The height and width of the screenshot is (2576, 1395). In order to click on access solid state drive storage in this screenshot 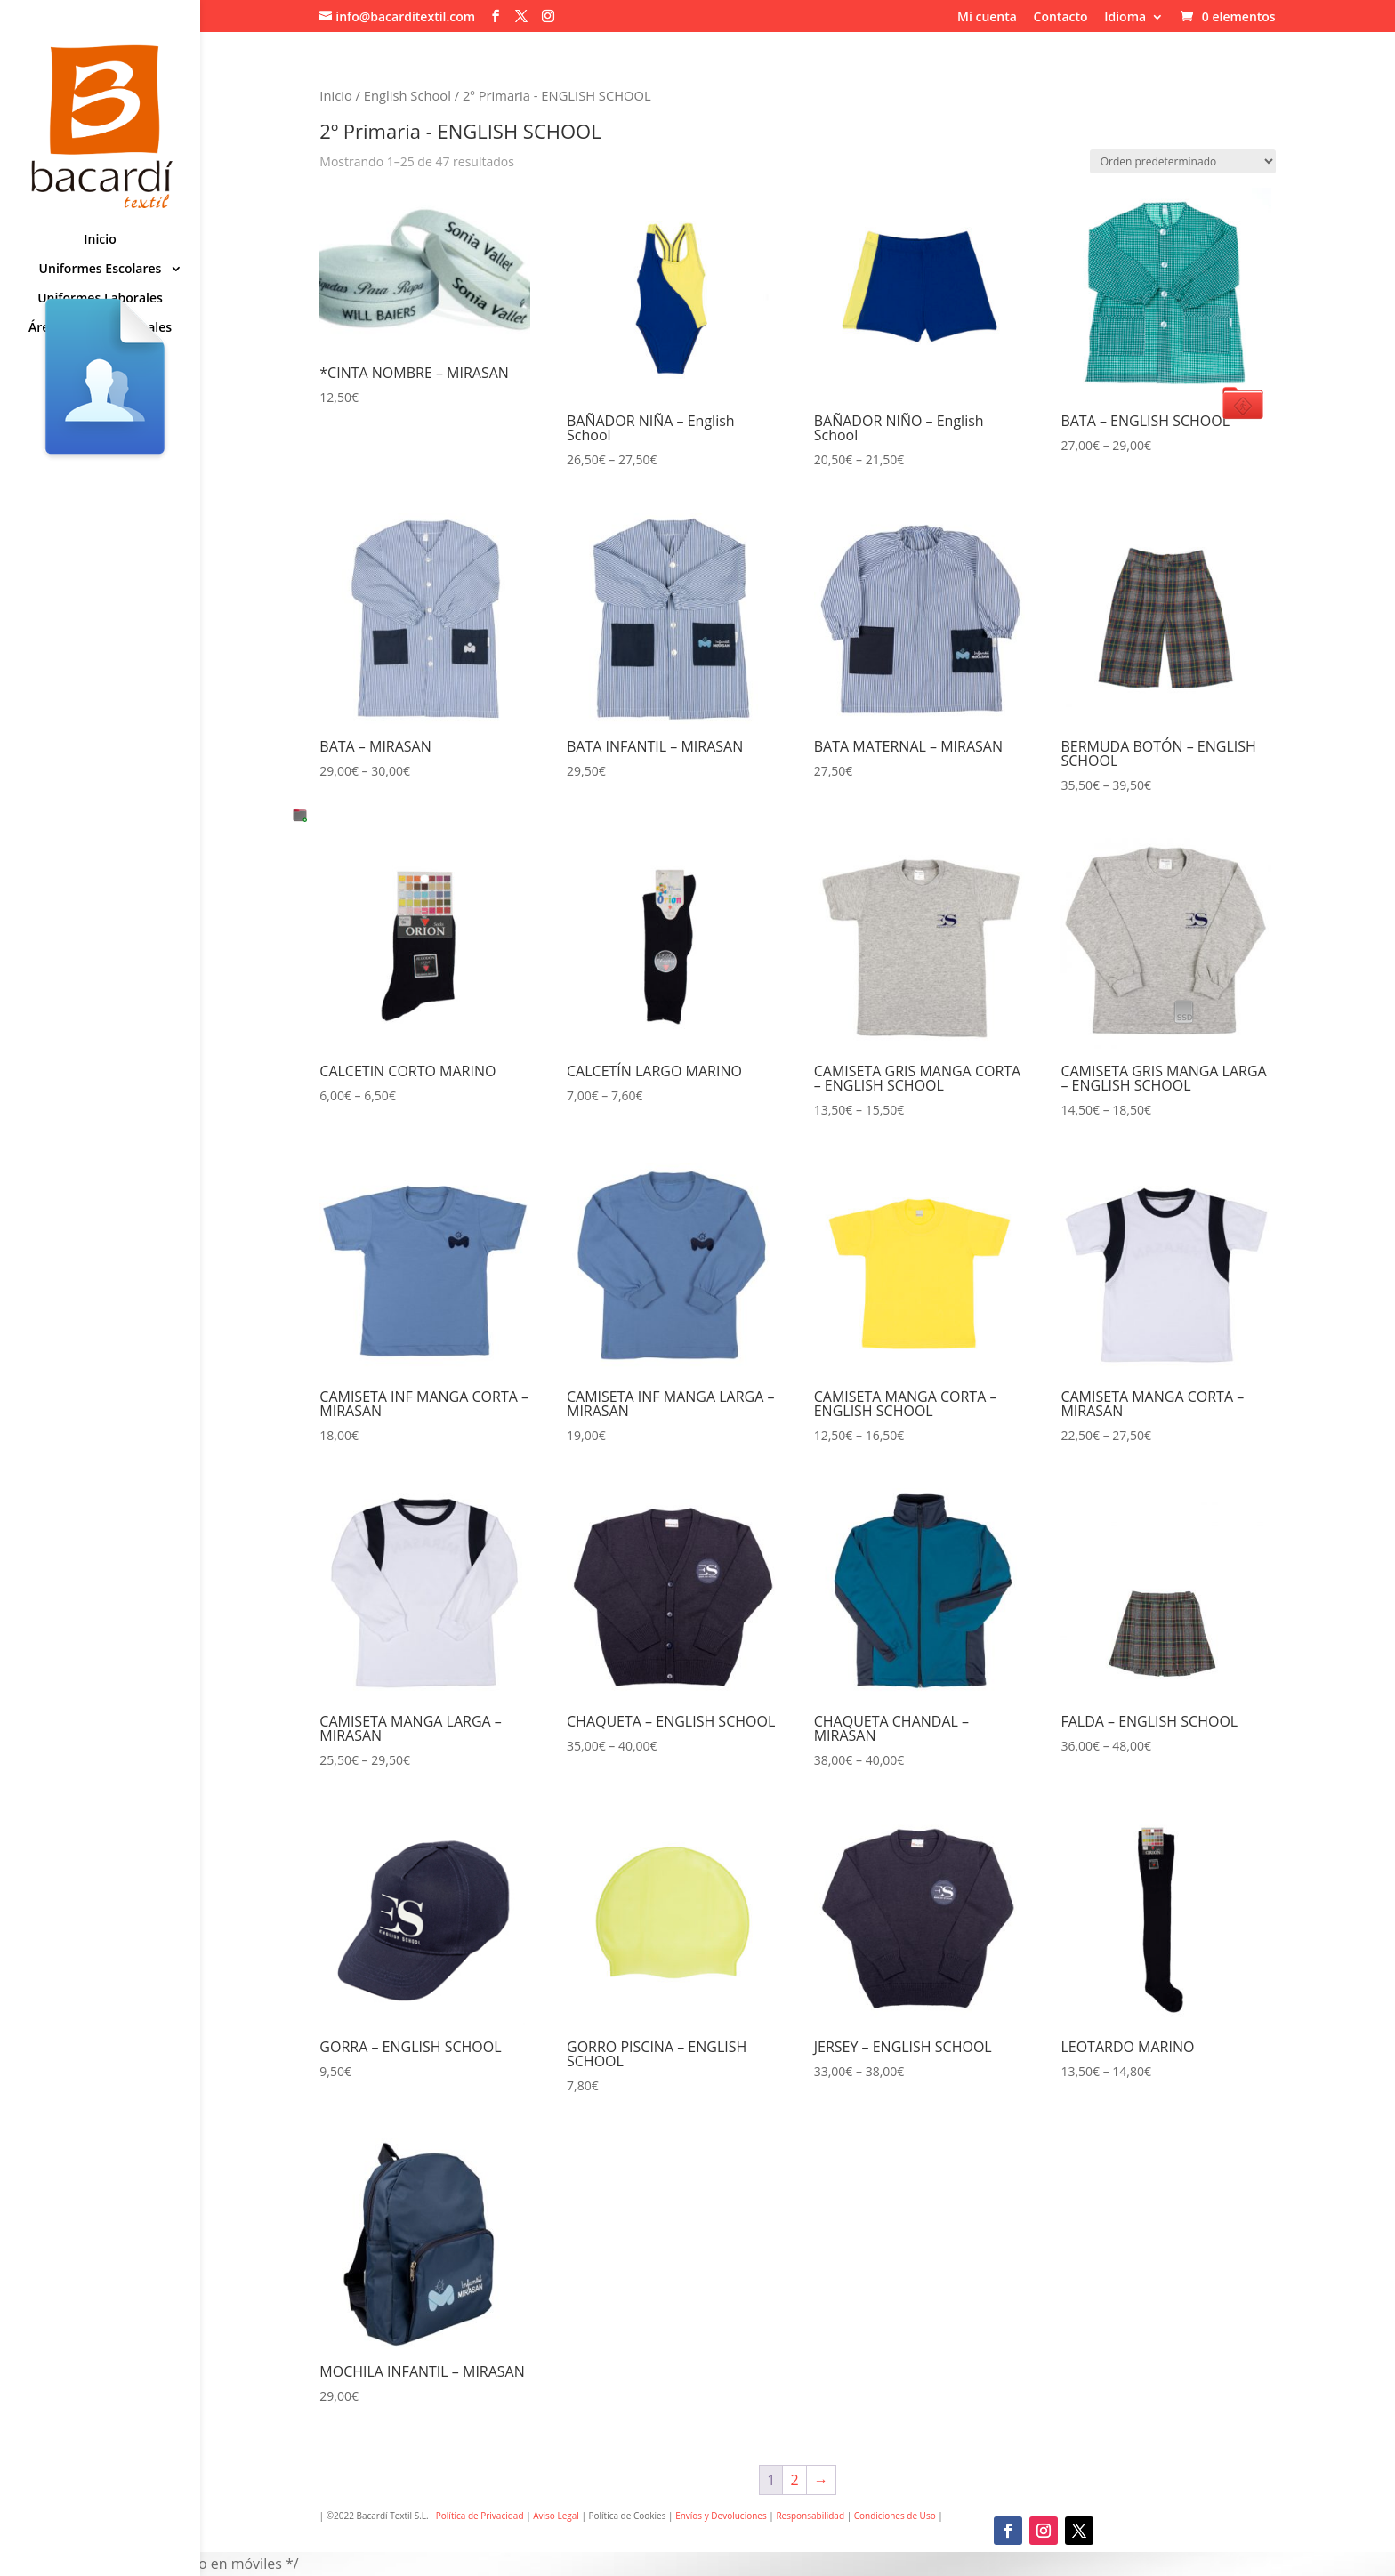, I will do `click(1183, 1011)`.